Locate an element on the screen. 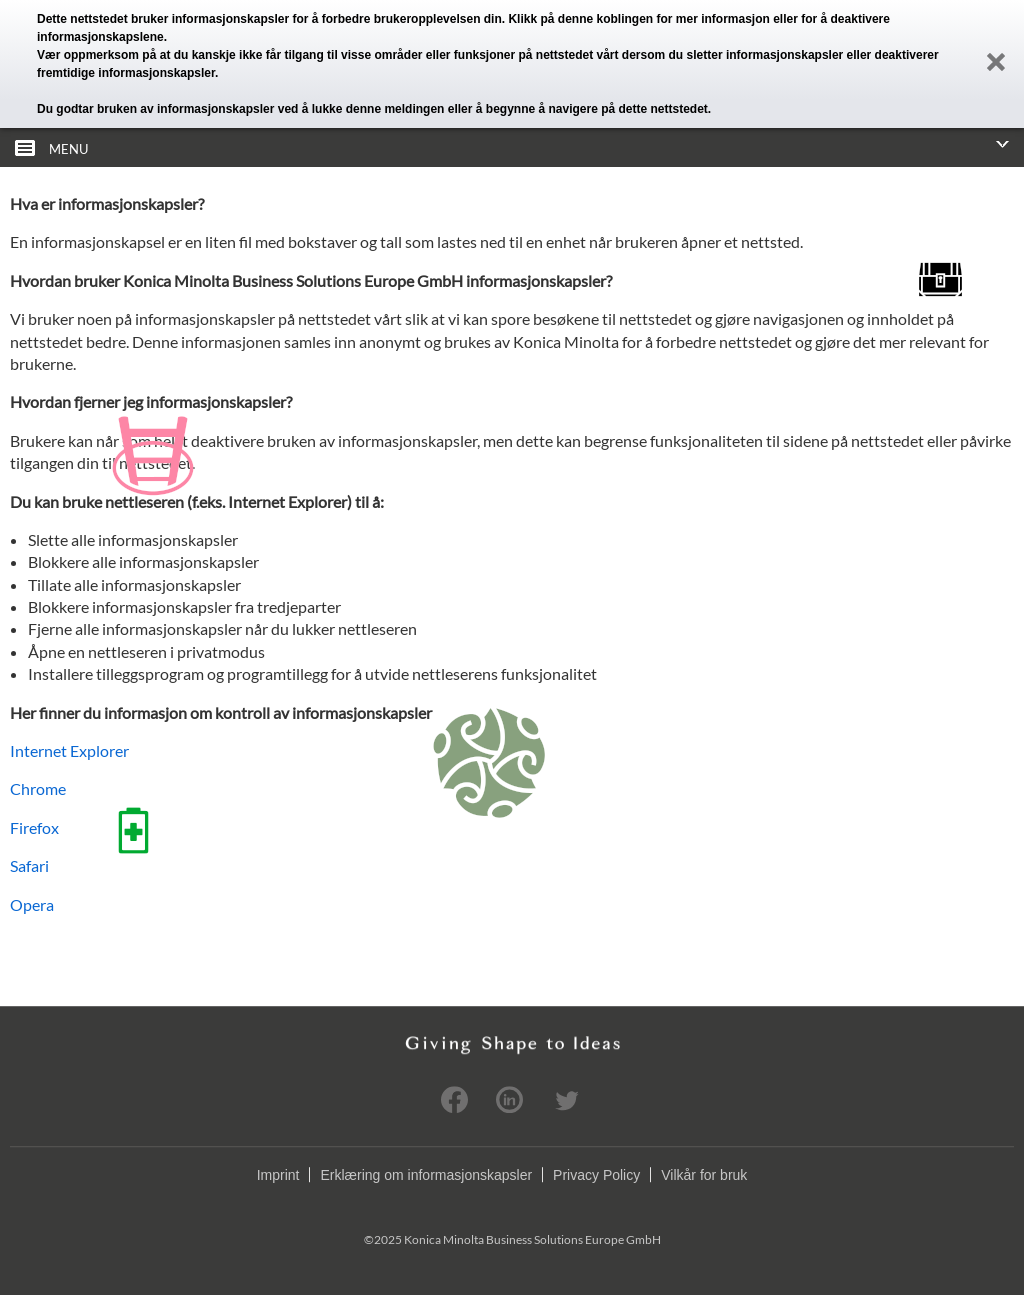 The height and width of the screenshot is (1295, 1024). open your inventory or storage is located at coordinates (940, 279).